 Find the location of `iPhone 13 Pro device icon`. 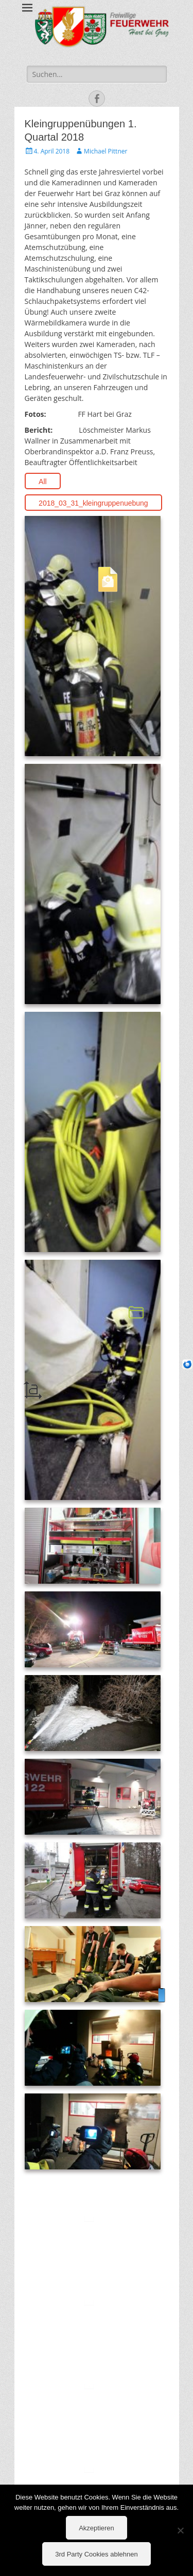

iPhone 13 Pro device icon is located at coordinates (162, 1995).